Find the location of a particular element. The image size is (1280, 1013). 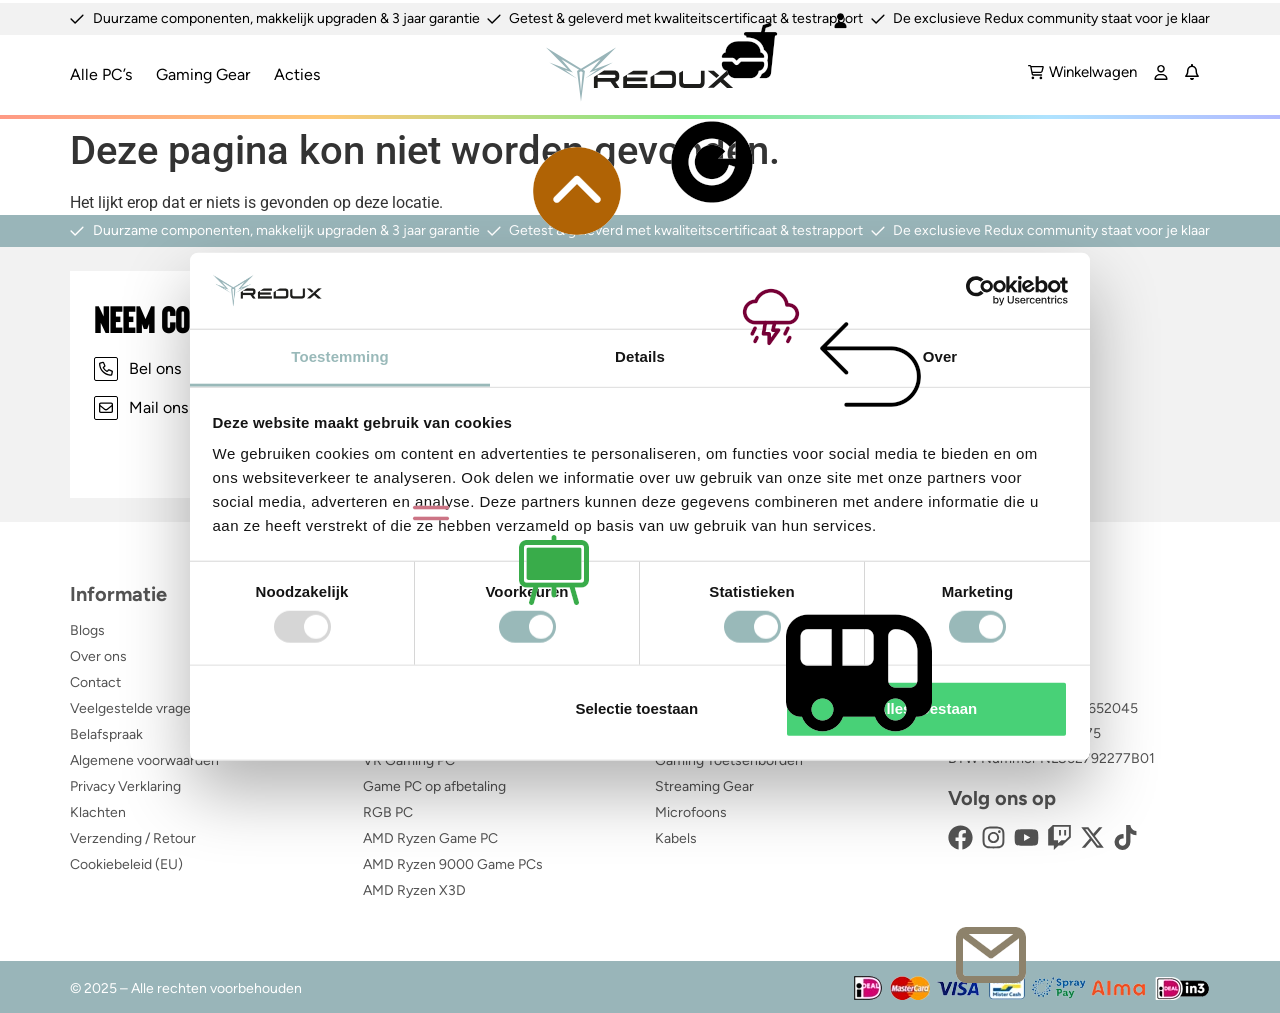

scroll to top of page is located at coordinates (577, 191).